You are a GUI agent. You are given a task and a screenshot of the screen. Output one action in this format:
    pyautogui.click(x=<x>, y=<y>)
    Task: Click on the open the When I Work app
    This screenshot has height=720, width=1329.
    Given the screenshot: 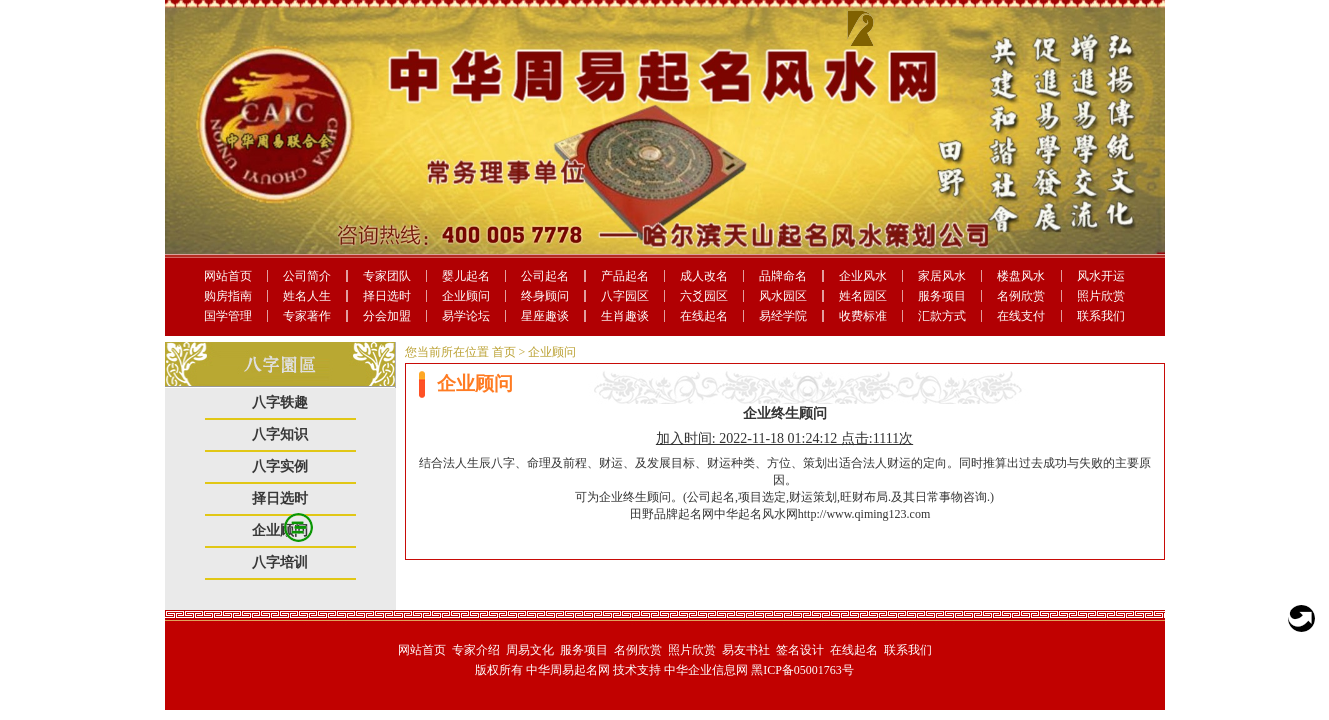 What is the action you would take?
    pyautogui.click(x=298, y=527)
    